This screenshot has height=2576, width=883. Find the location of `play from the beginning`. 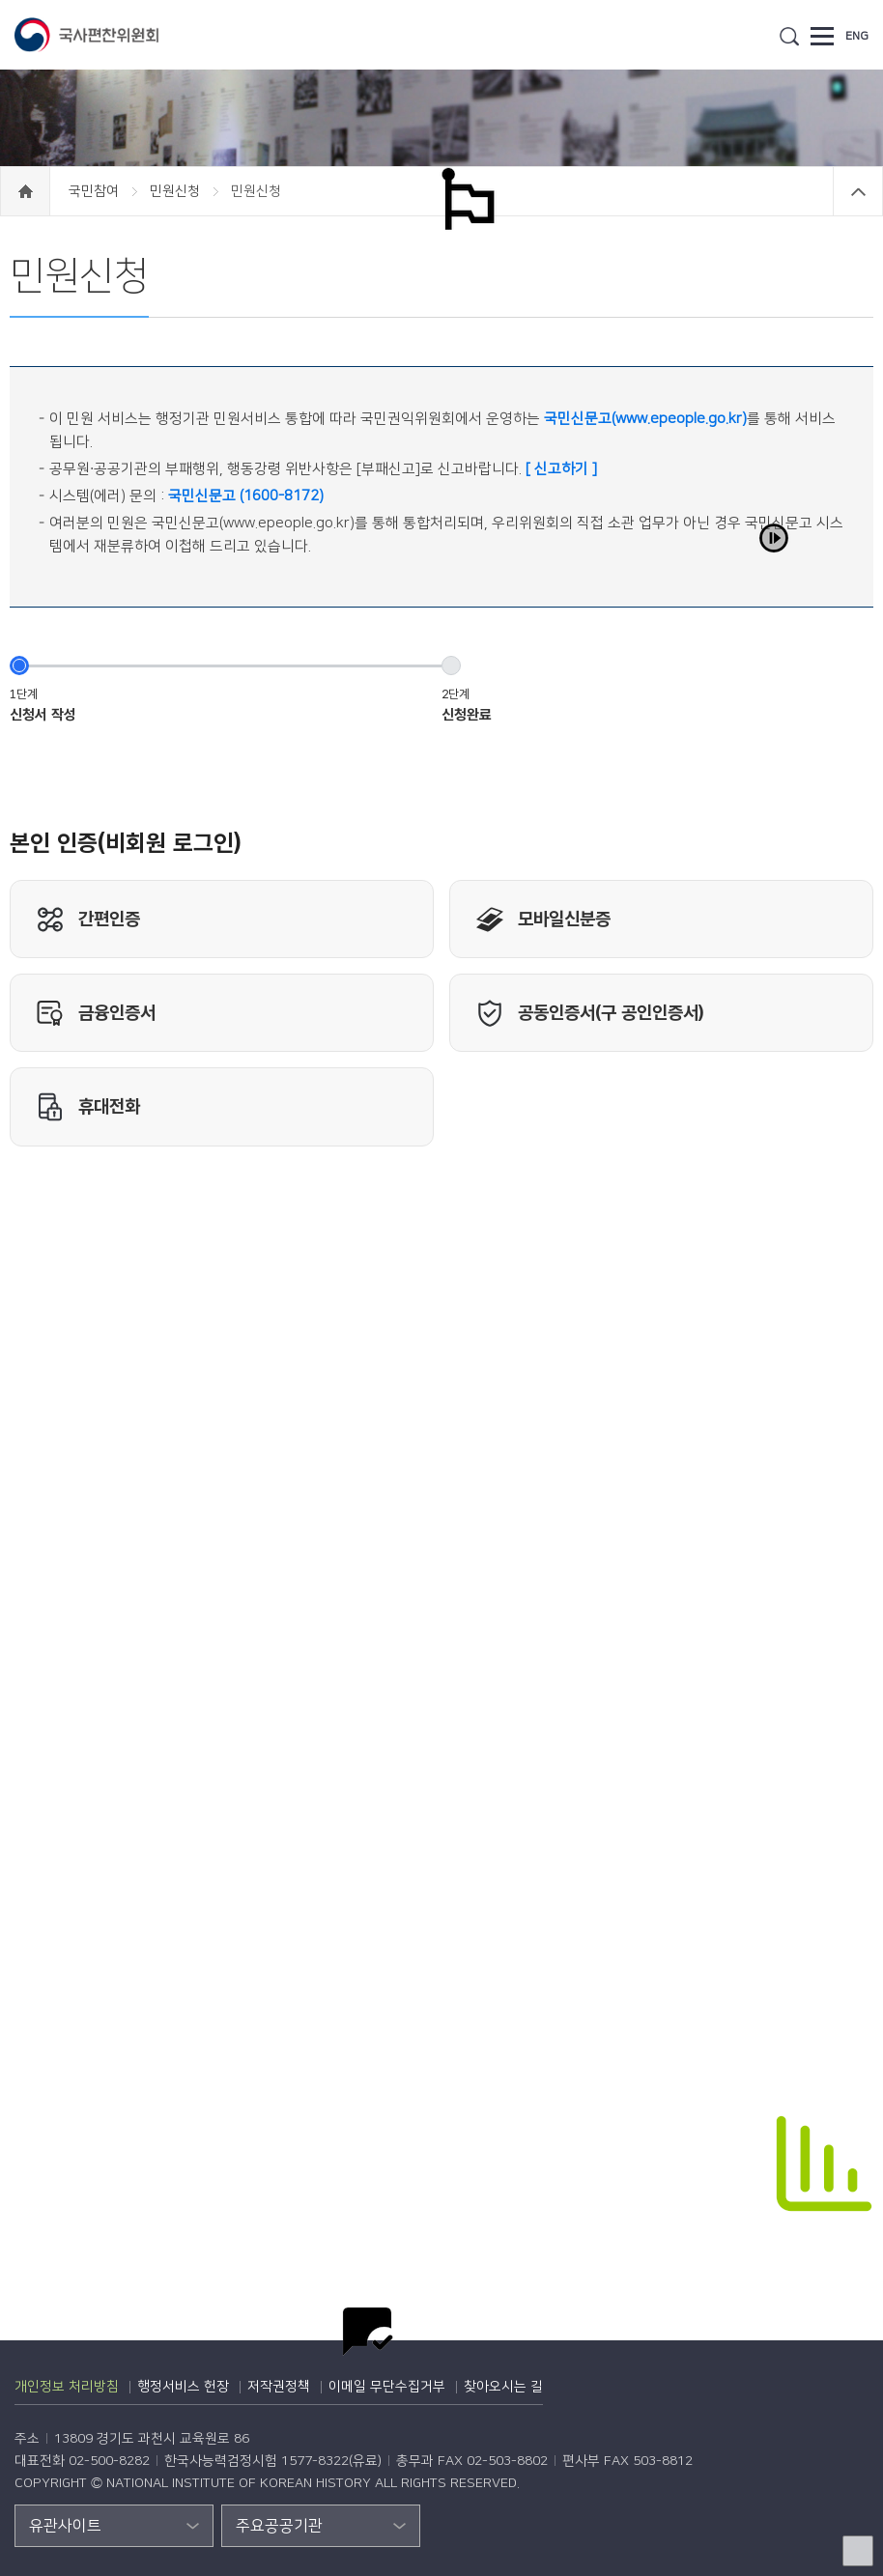

play from the beginning is located at coordinates (774, 538).